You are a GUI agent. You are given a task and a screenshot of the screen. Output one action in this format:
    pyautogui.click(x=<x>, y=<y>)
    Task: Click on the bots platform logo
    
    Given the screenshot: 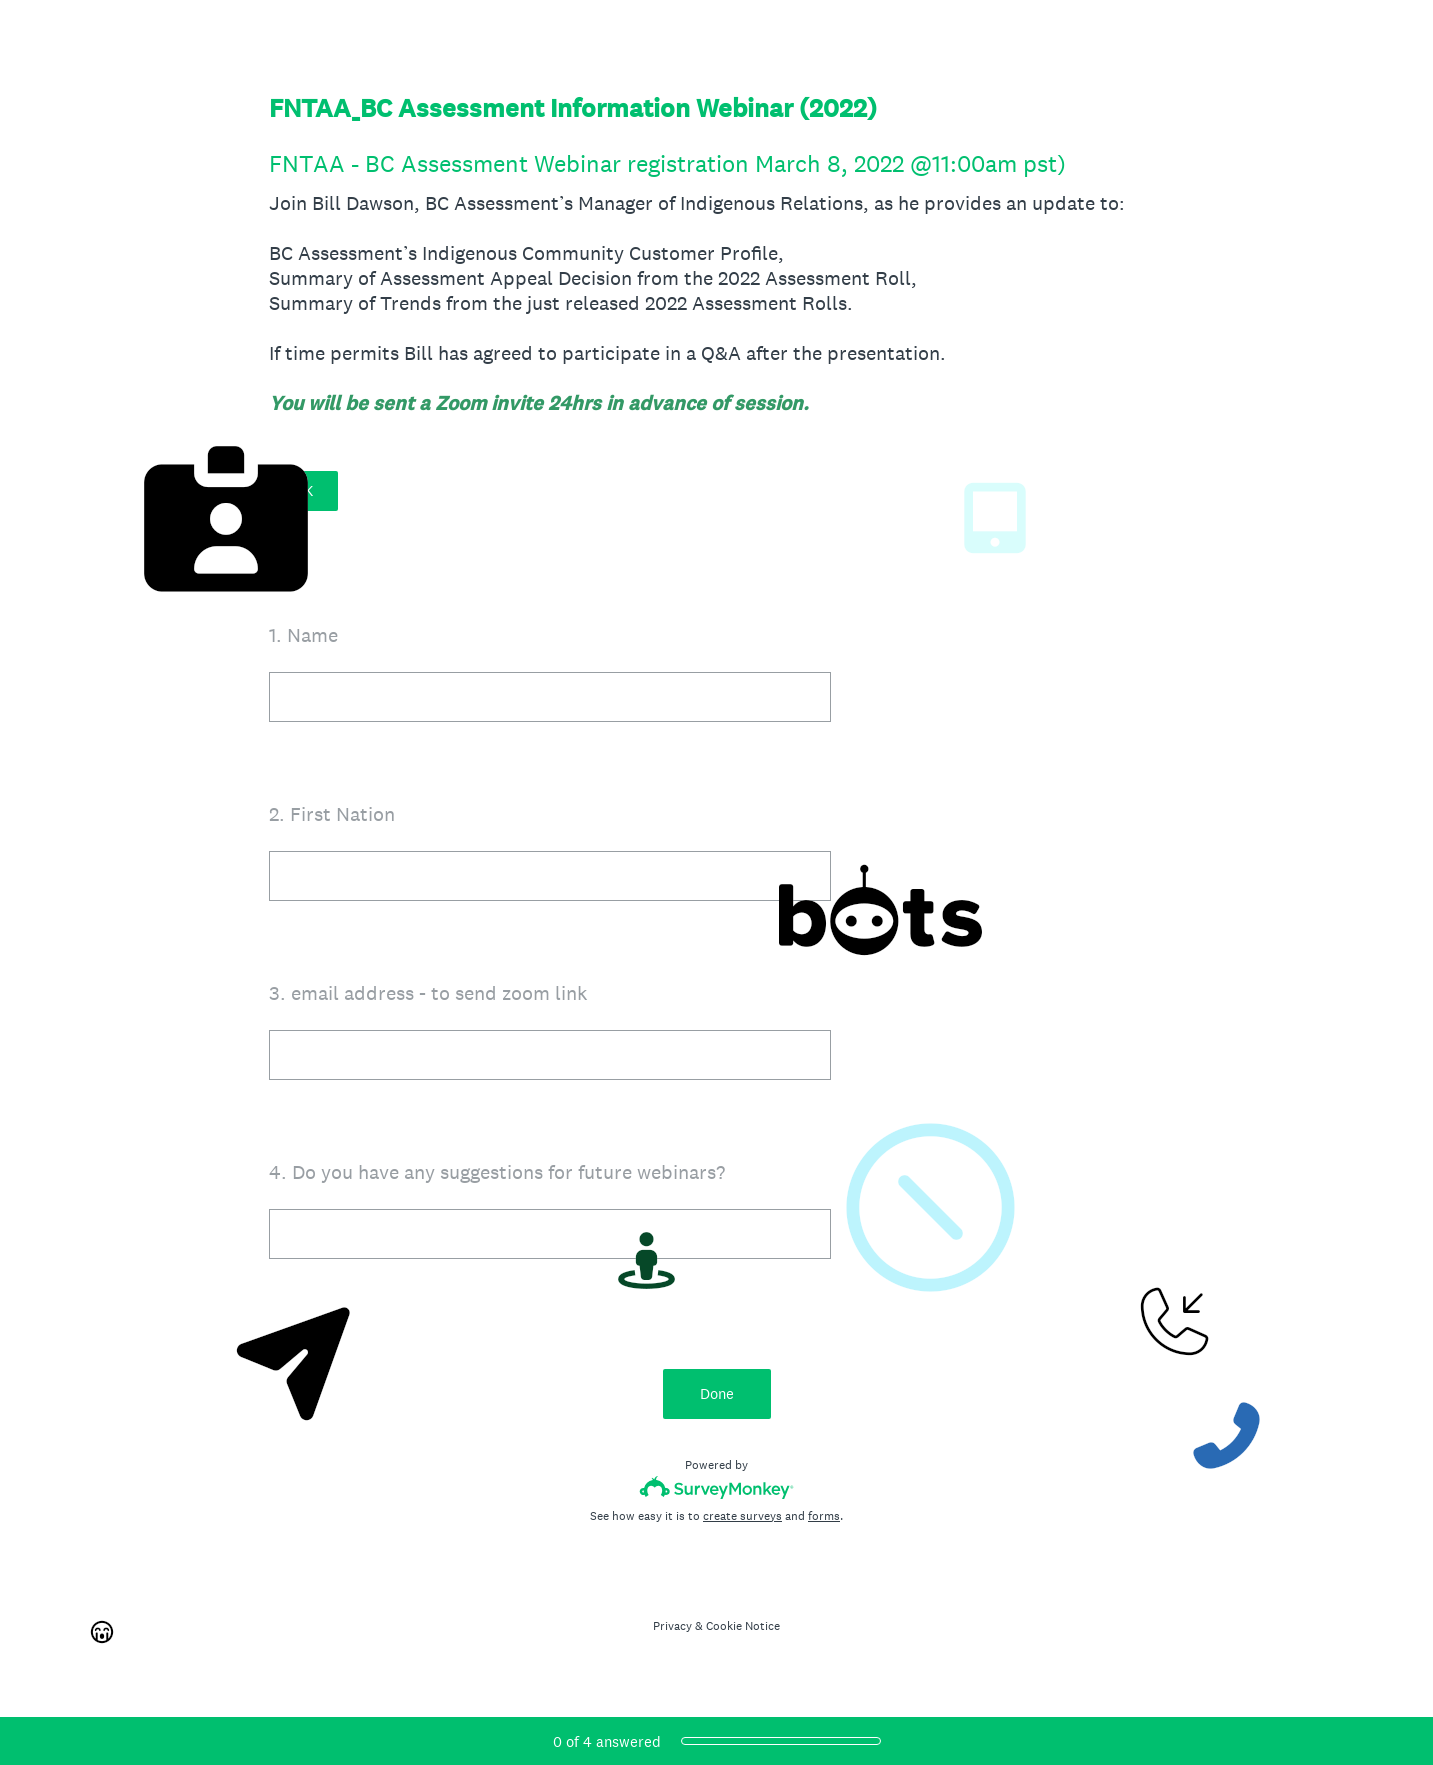 What is the action you would take?
    pyautogui.click(x=880, y=918)
    